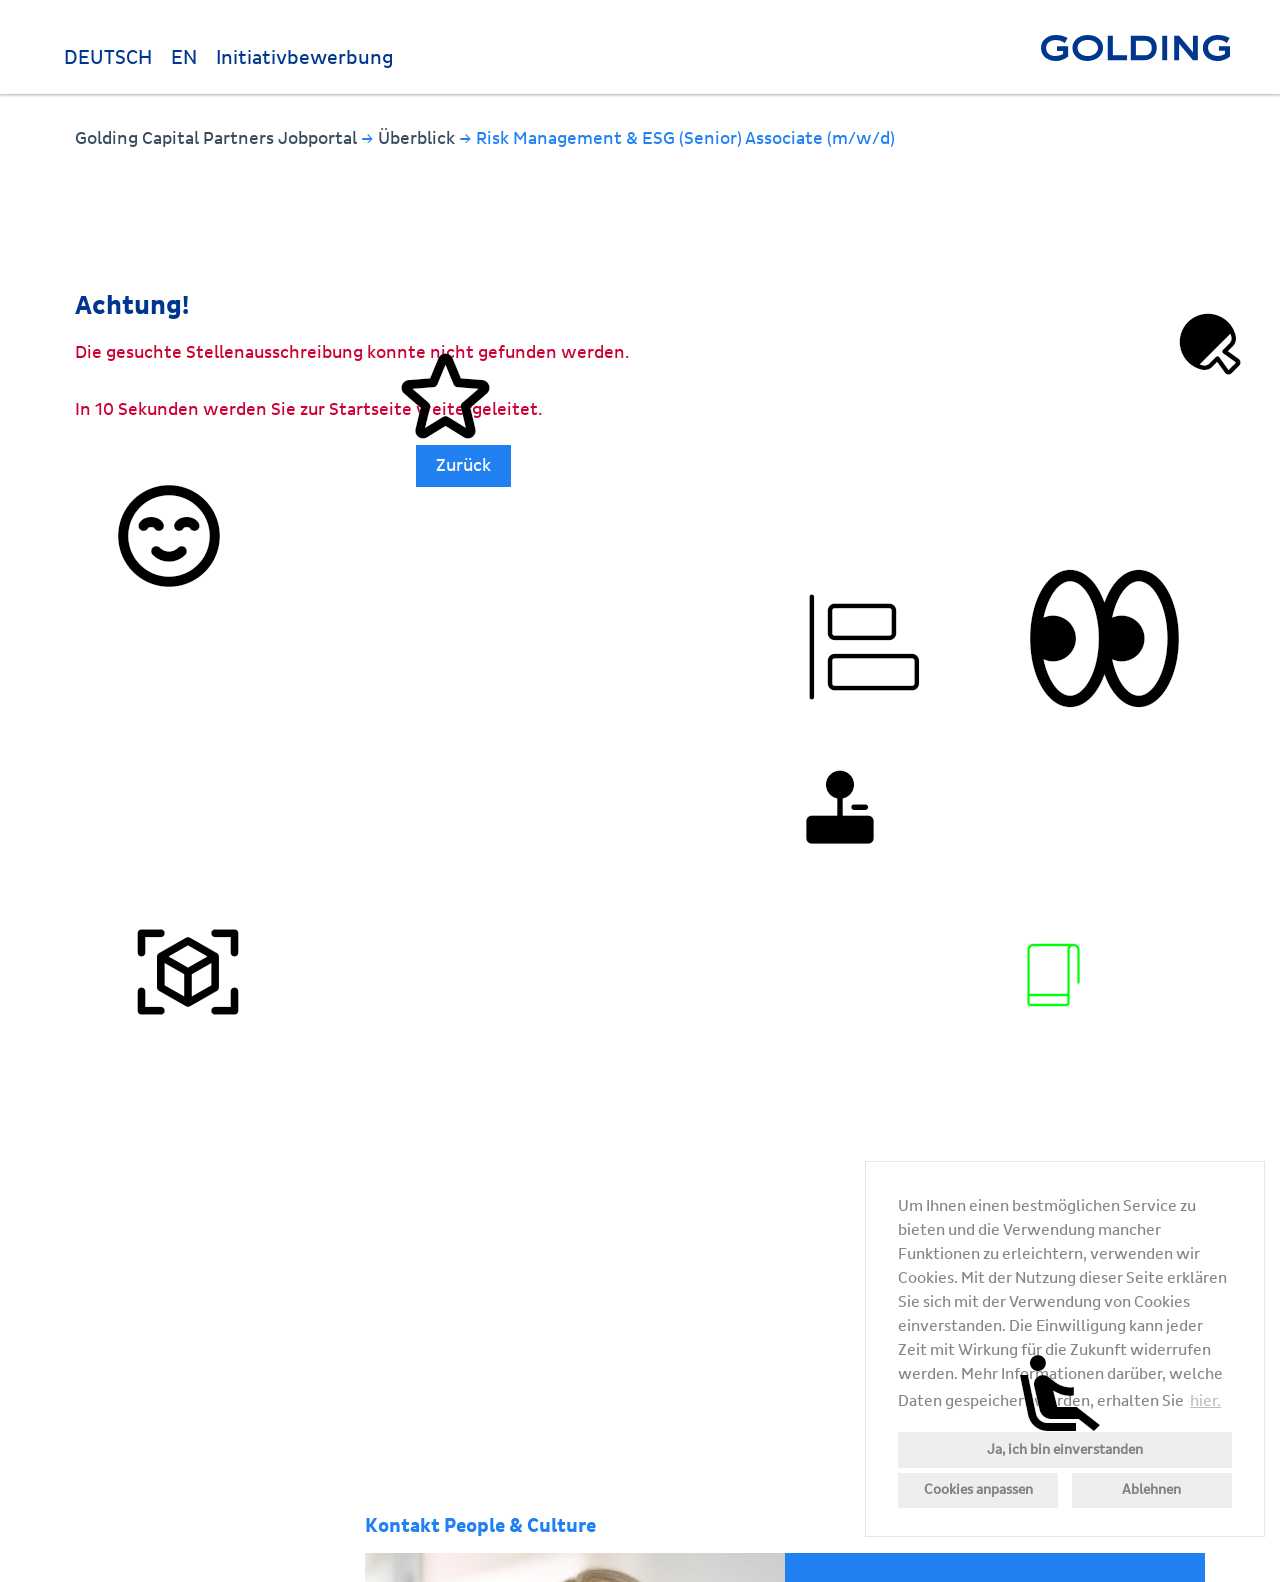 The width and height of the screenshot is (1280, 1582). Describe the element at coordinates (1051, 975) in the screenshot. I see `towel or linen available at this location` at that location.